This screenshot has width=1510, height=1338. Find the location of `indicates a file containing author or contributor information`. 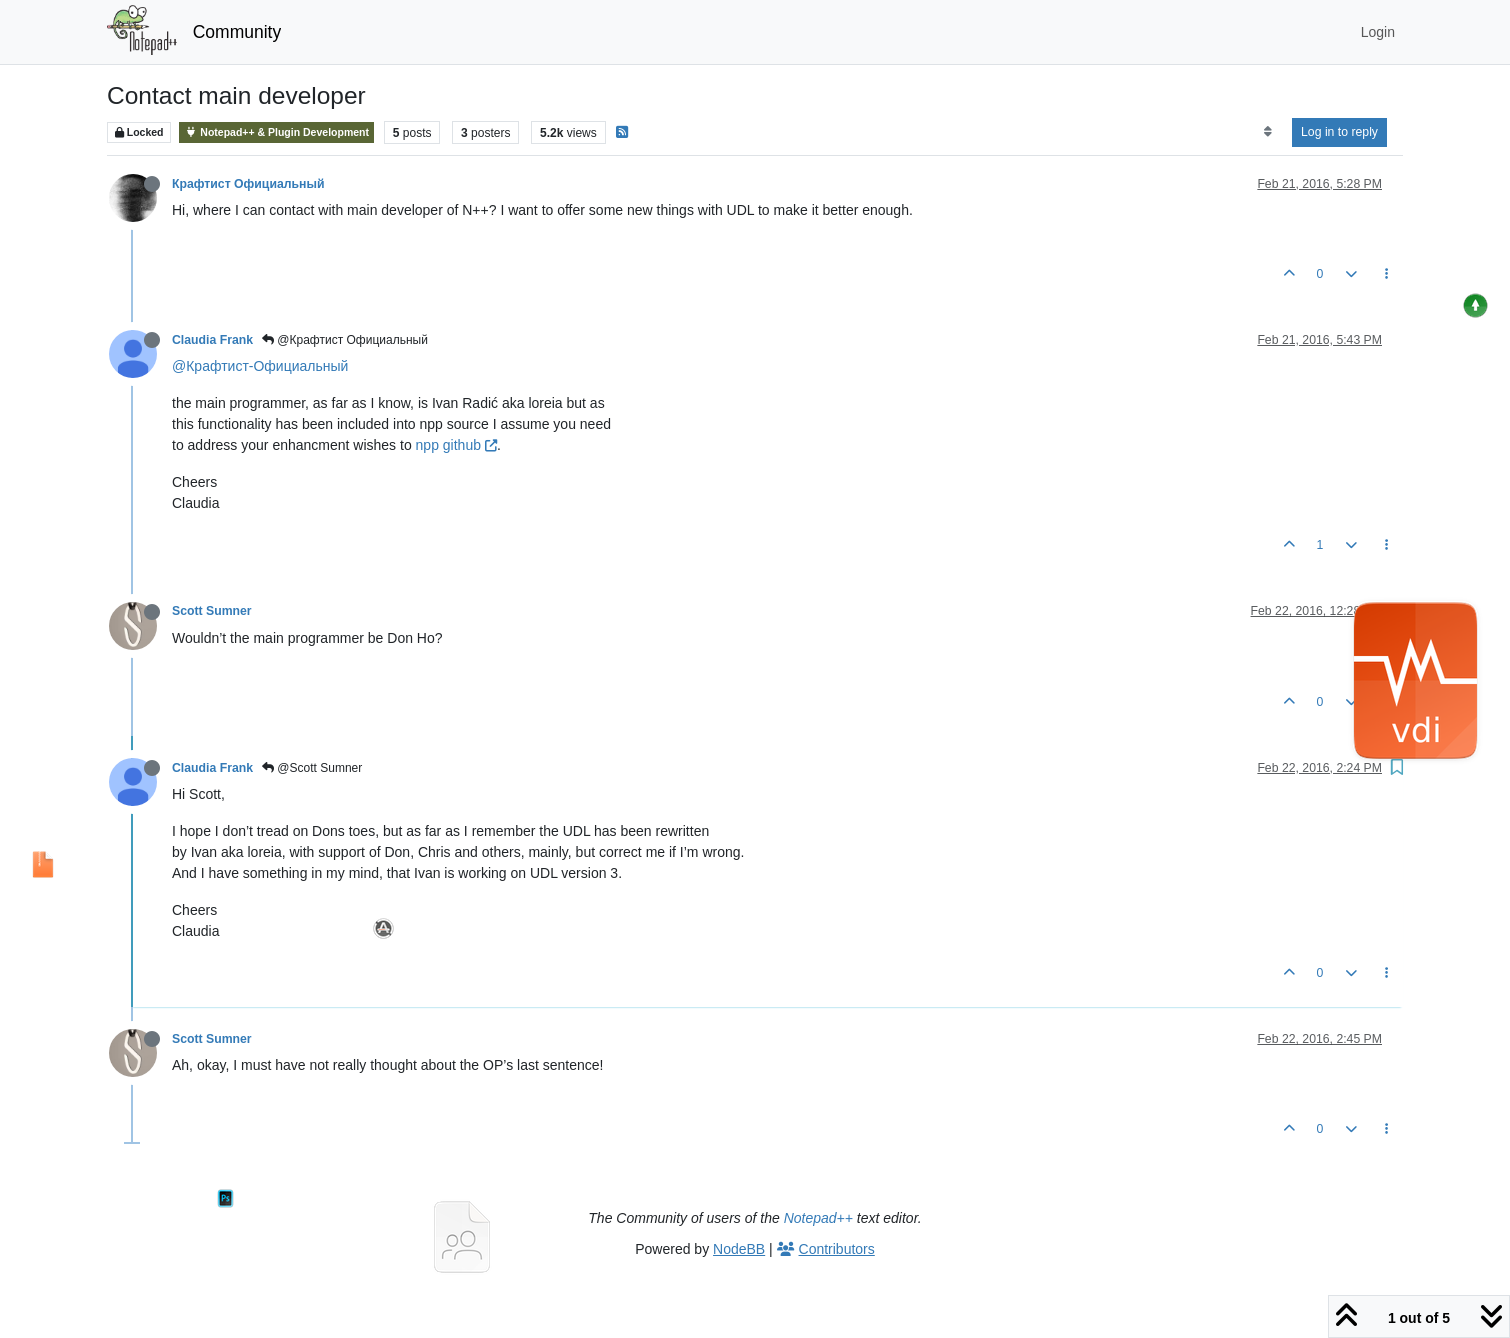

indicates a file containing author or contributor information is located at coordinates (462, 1237).